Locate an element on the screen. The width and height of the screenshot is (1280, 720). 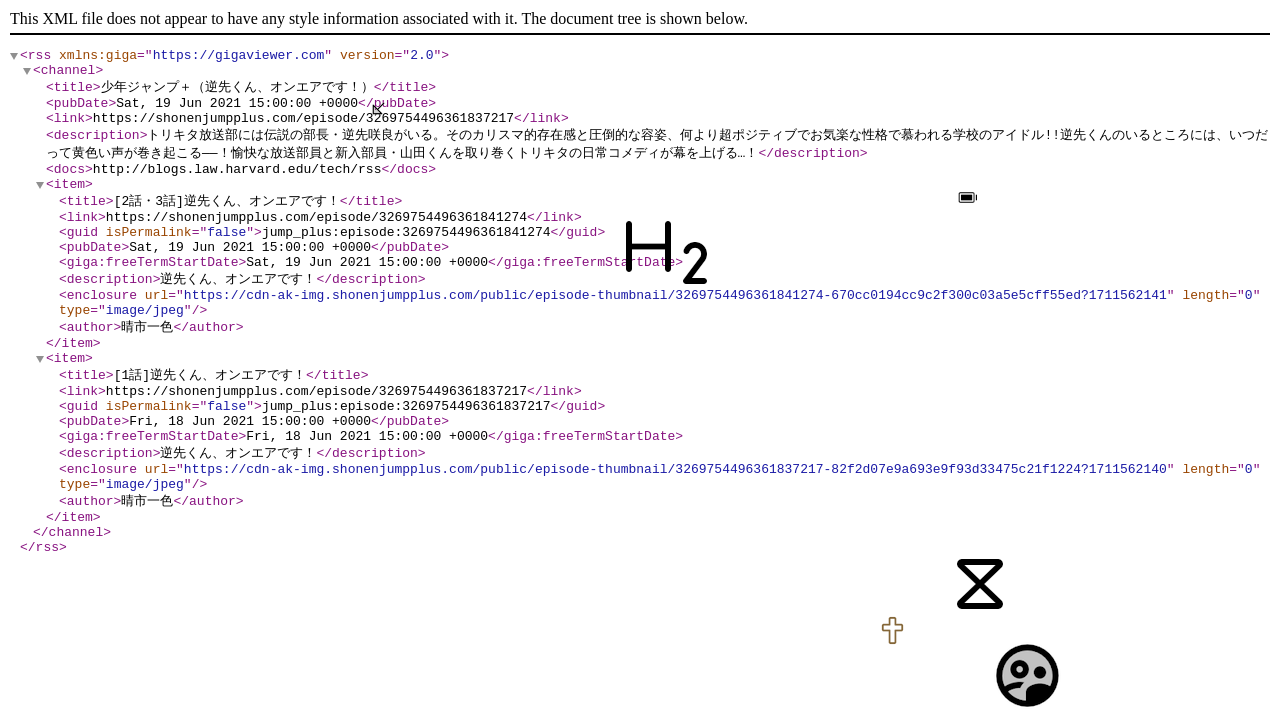
view supervised or child accounts is located at coordinates (1027, 675).